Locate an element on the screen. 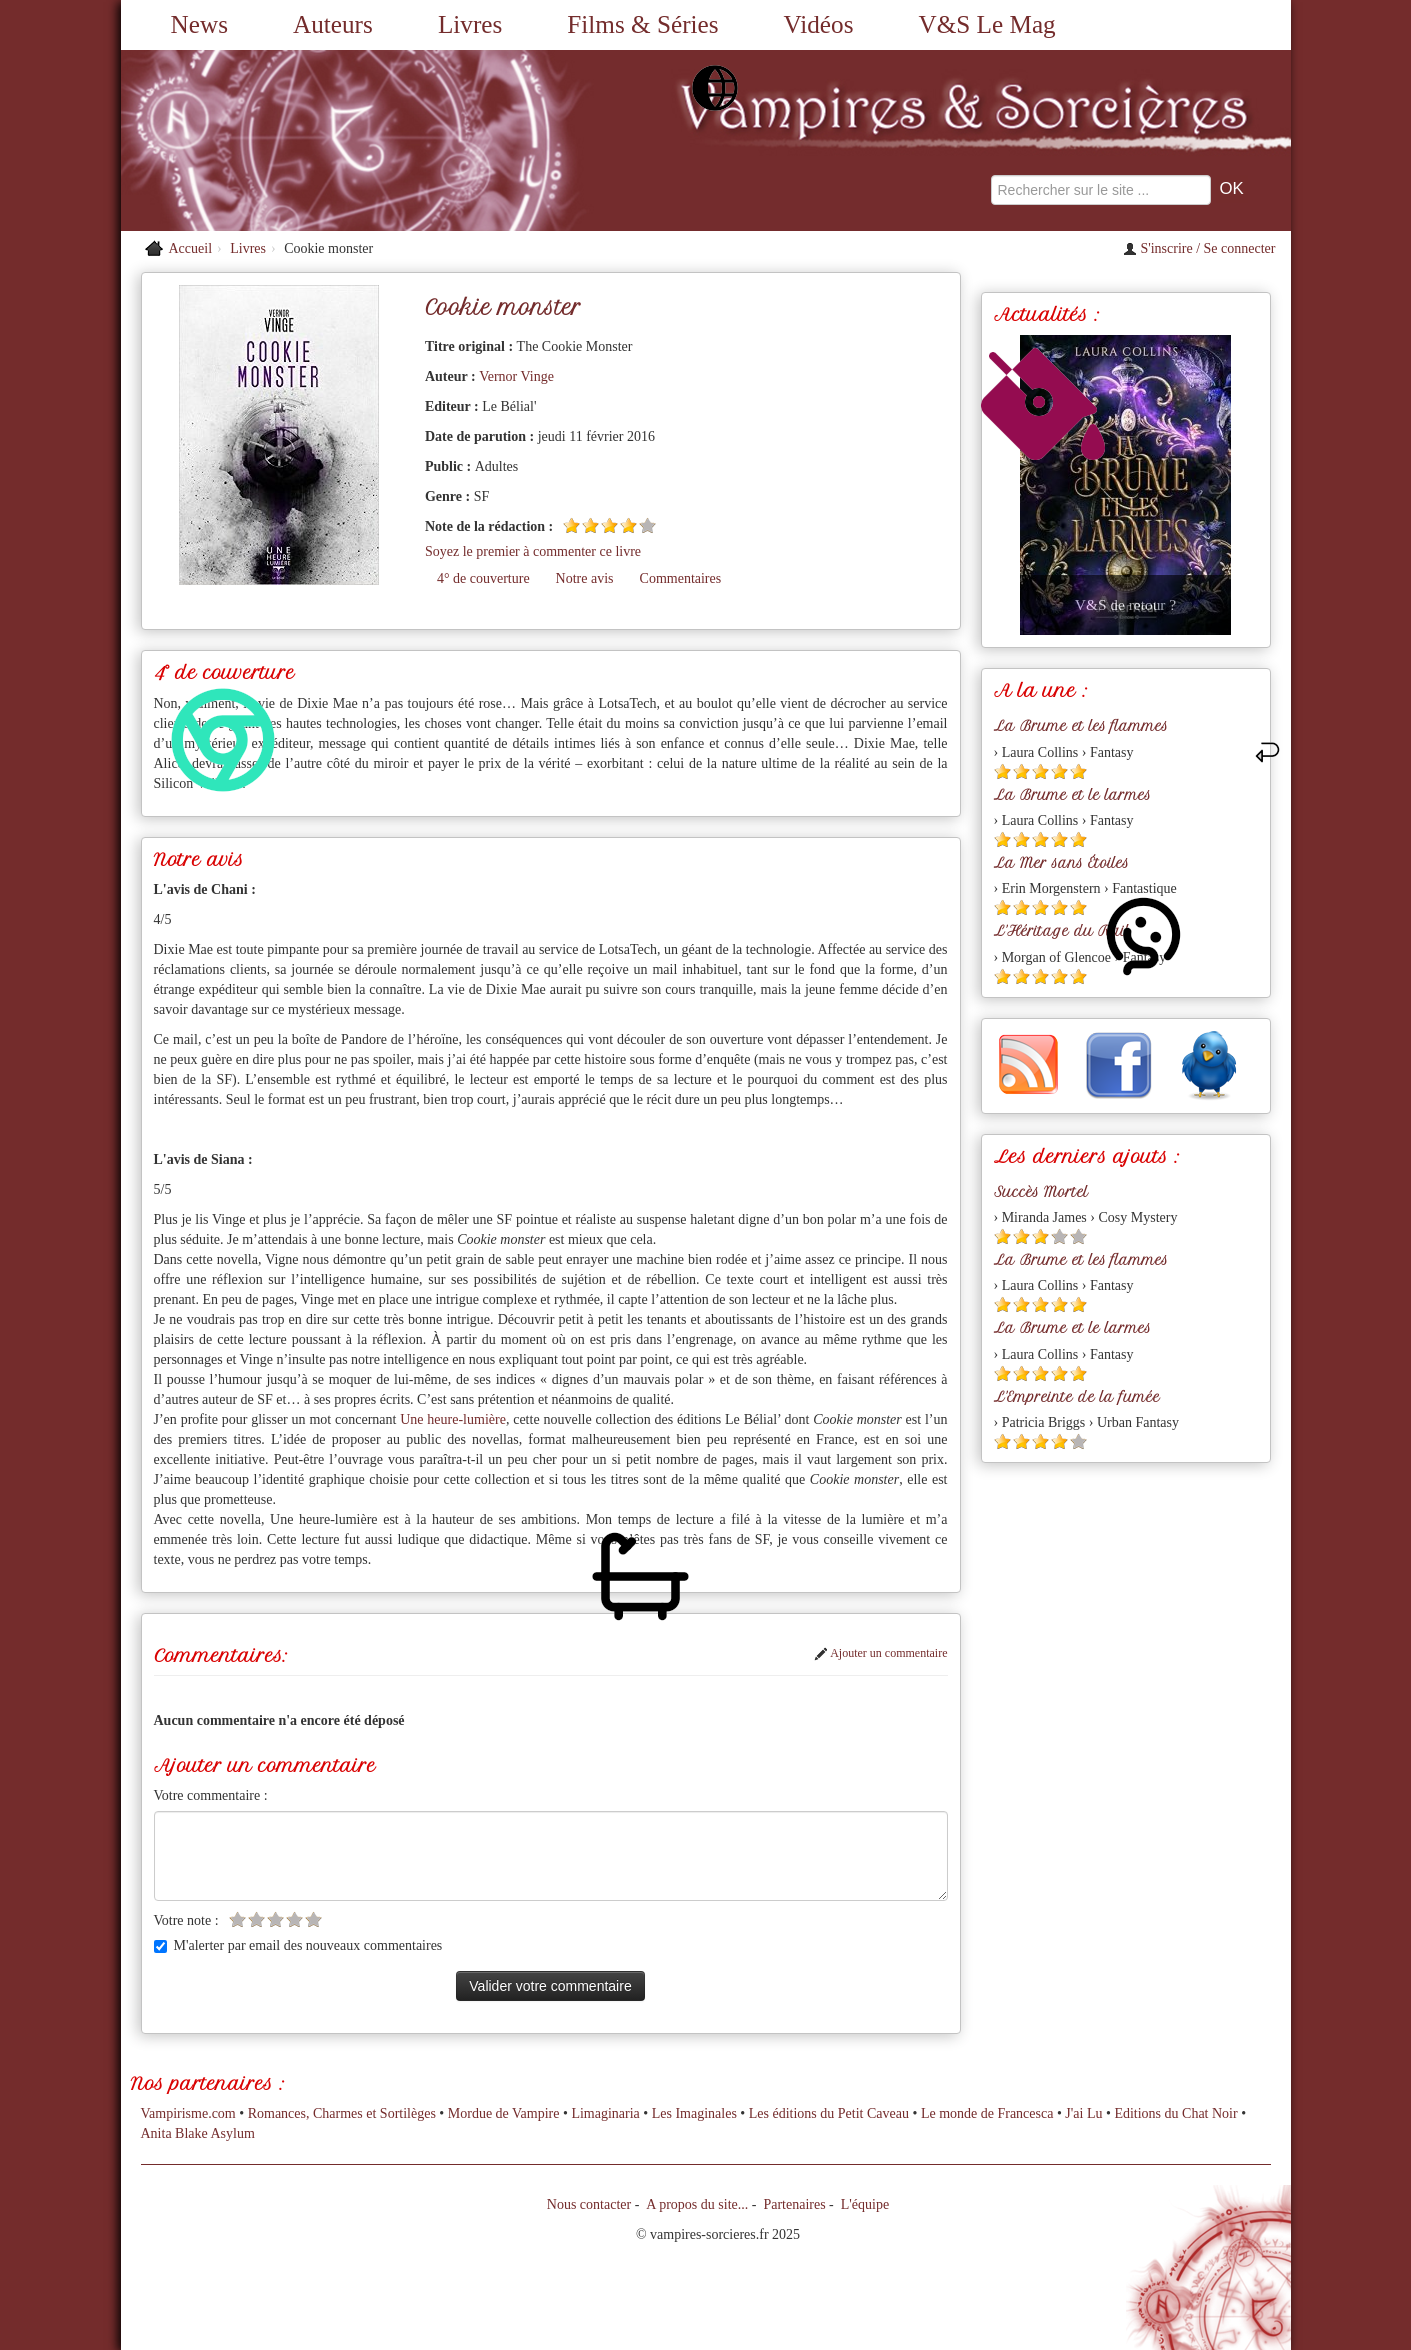 The width and height of the screenshot is (1411, 2350). undo last action is located at coordinates (1267, 751).